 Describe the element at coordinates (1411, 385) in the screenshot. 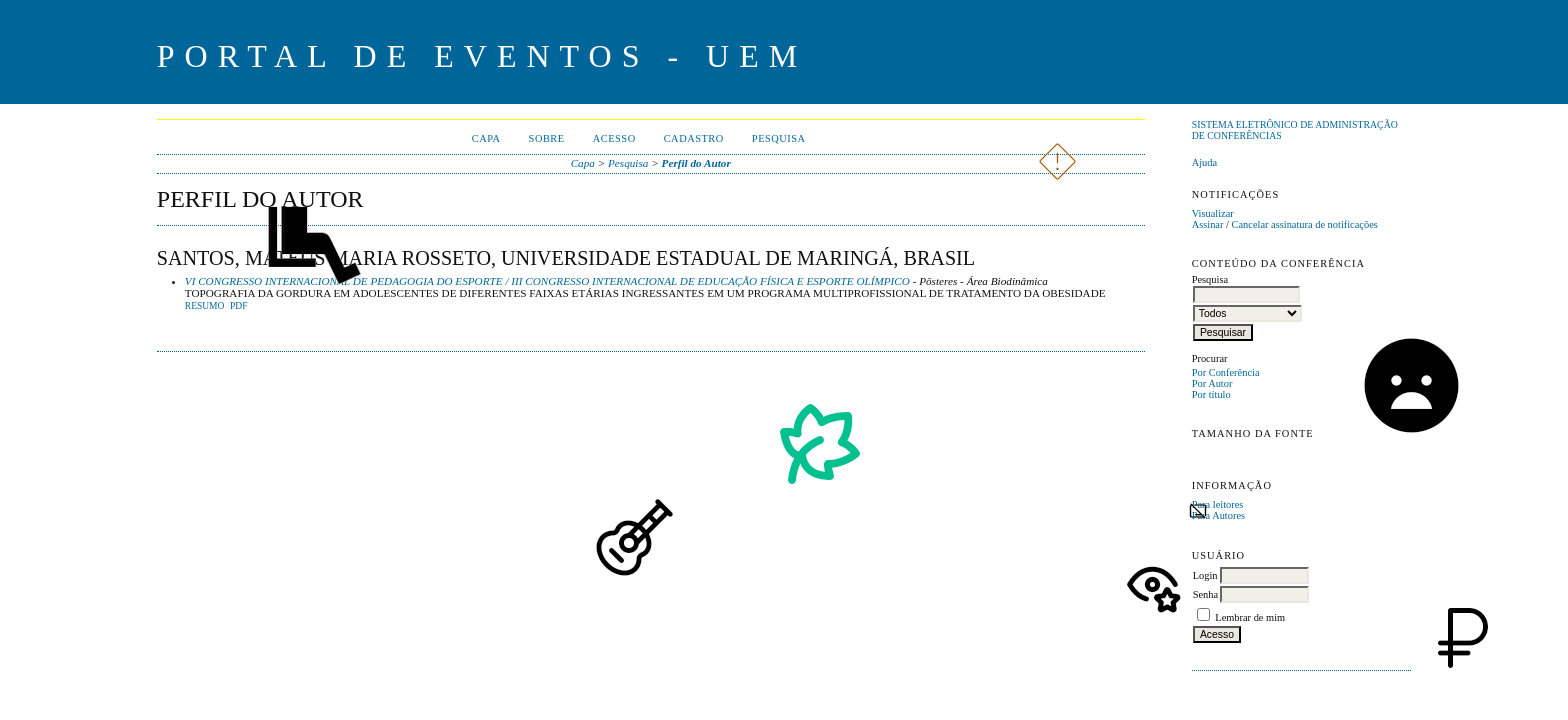

I see `rate experience as negative or unsatisfied` at that location.